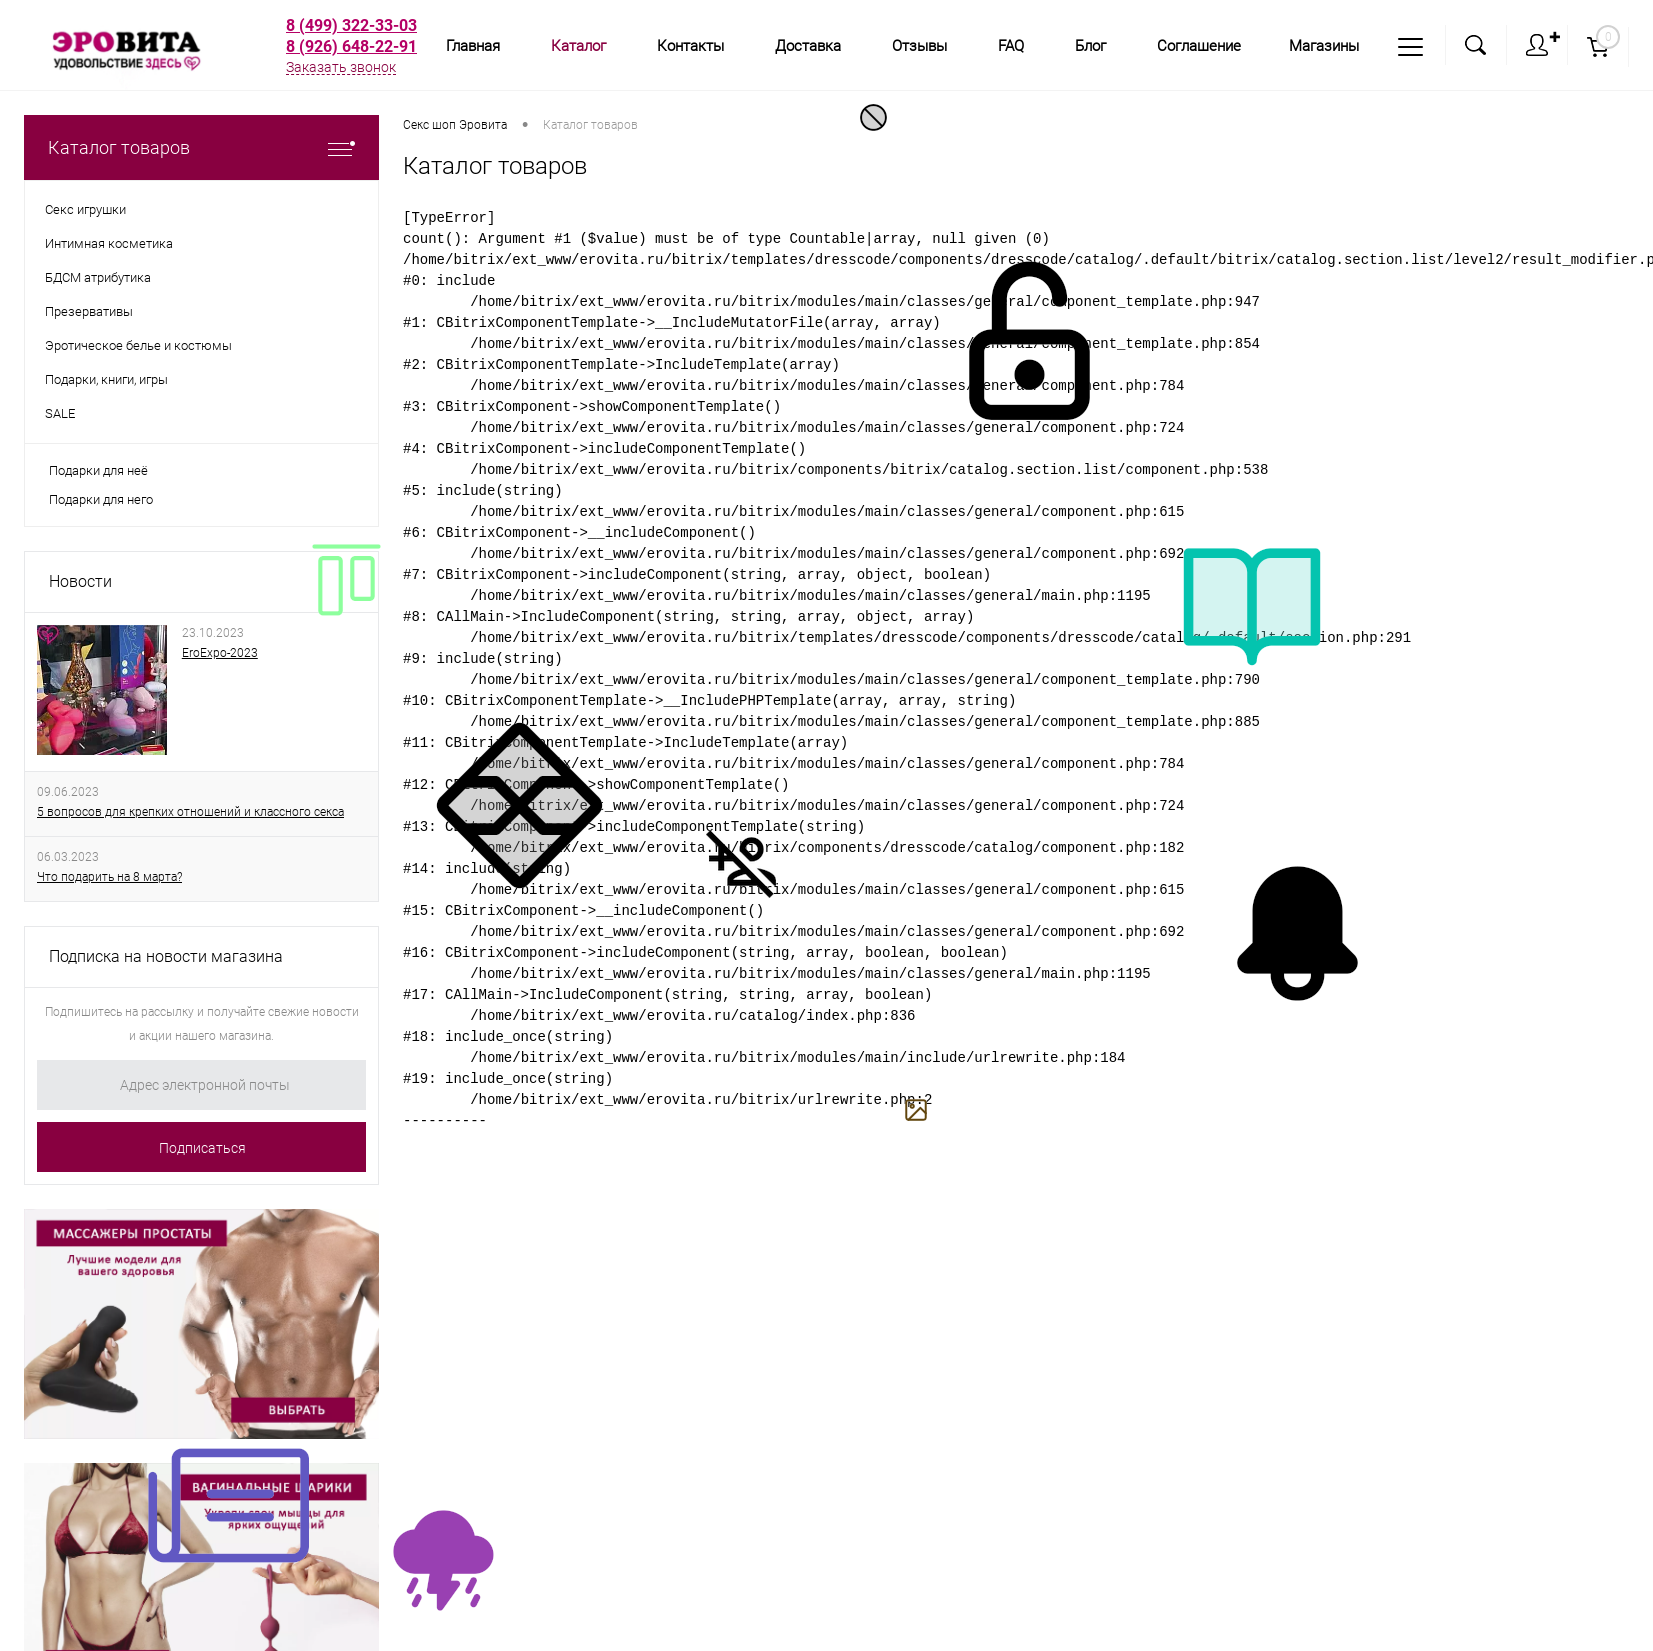 The image size is (1653, 1651). I want to click on indicates a prohibited or restricted action, so click(873, 117).